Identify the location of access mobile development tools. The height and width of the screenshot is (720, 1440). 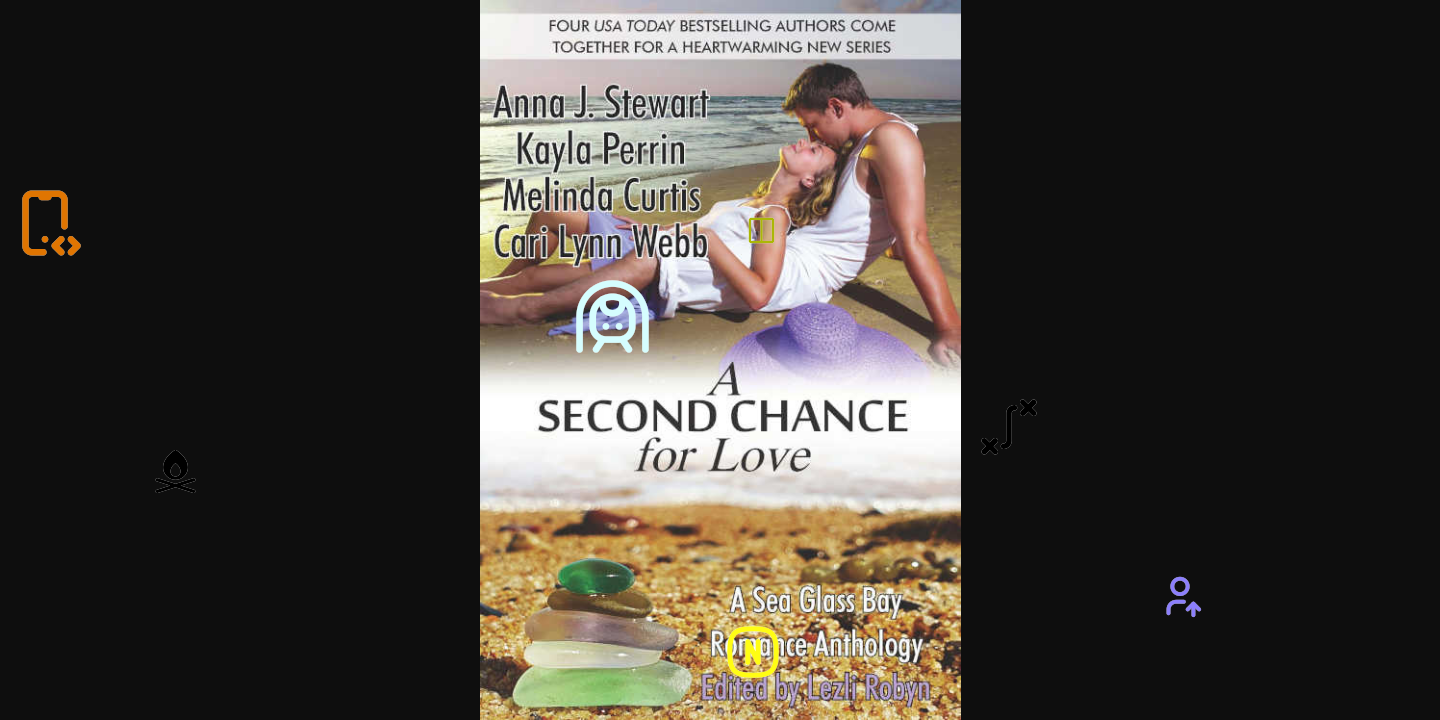
(45, 223).